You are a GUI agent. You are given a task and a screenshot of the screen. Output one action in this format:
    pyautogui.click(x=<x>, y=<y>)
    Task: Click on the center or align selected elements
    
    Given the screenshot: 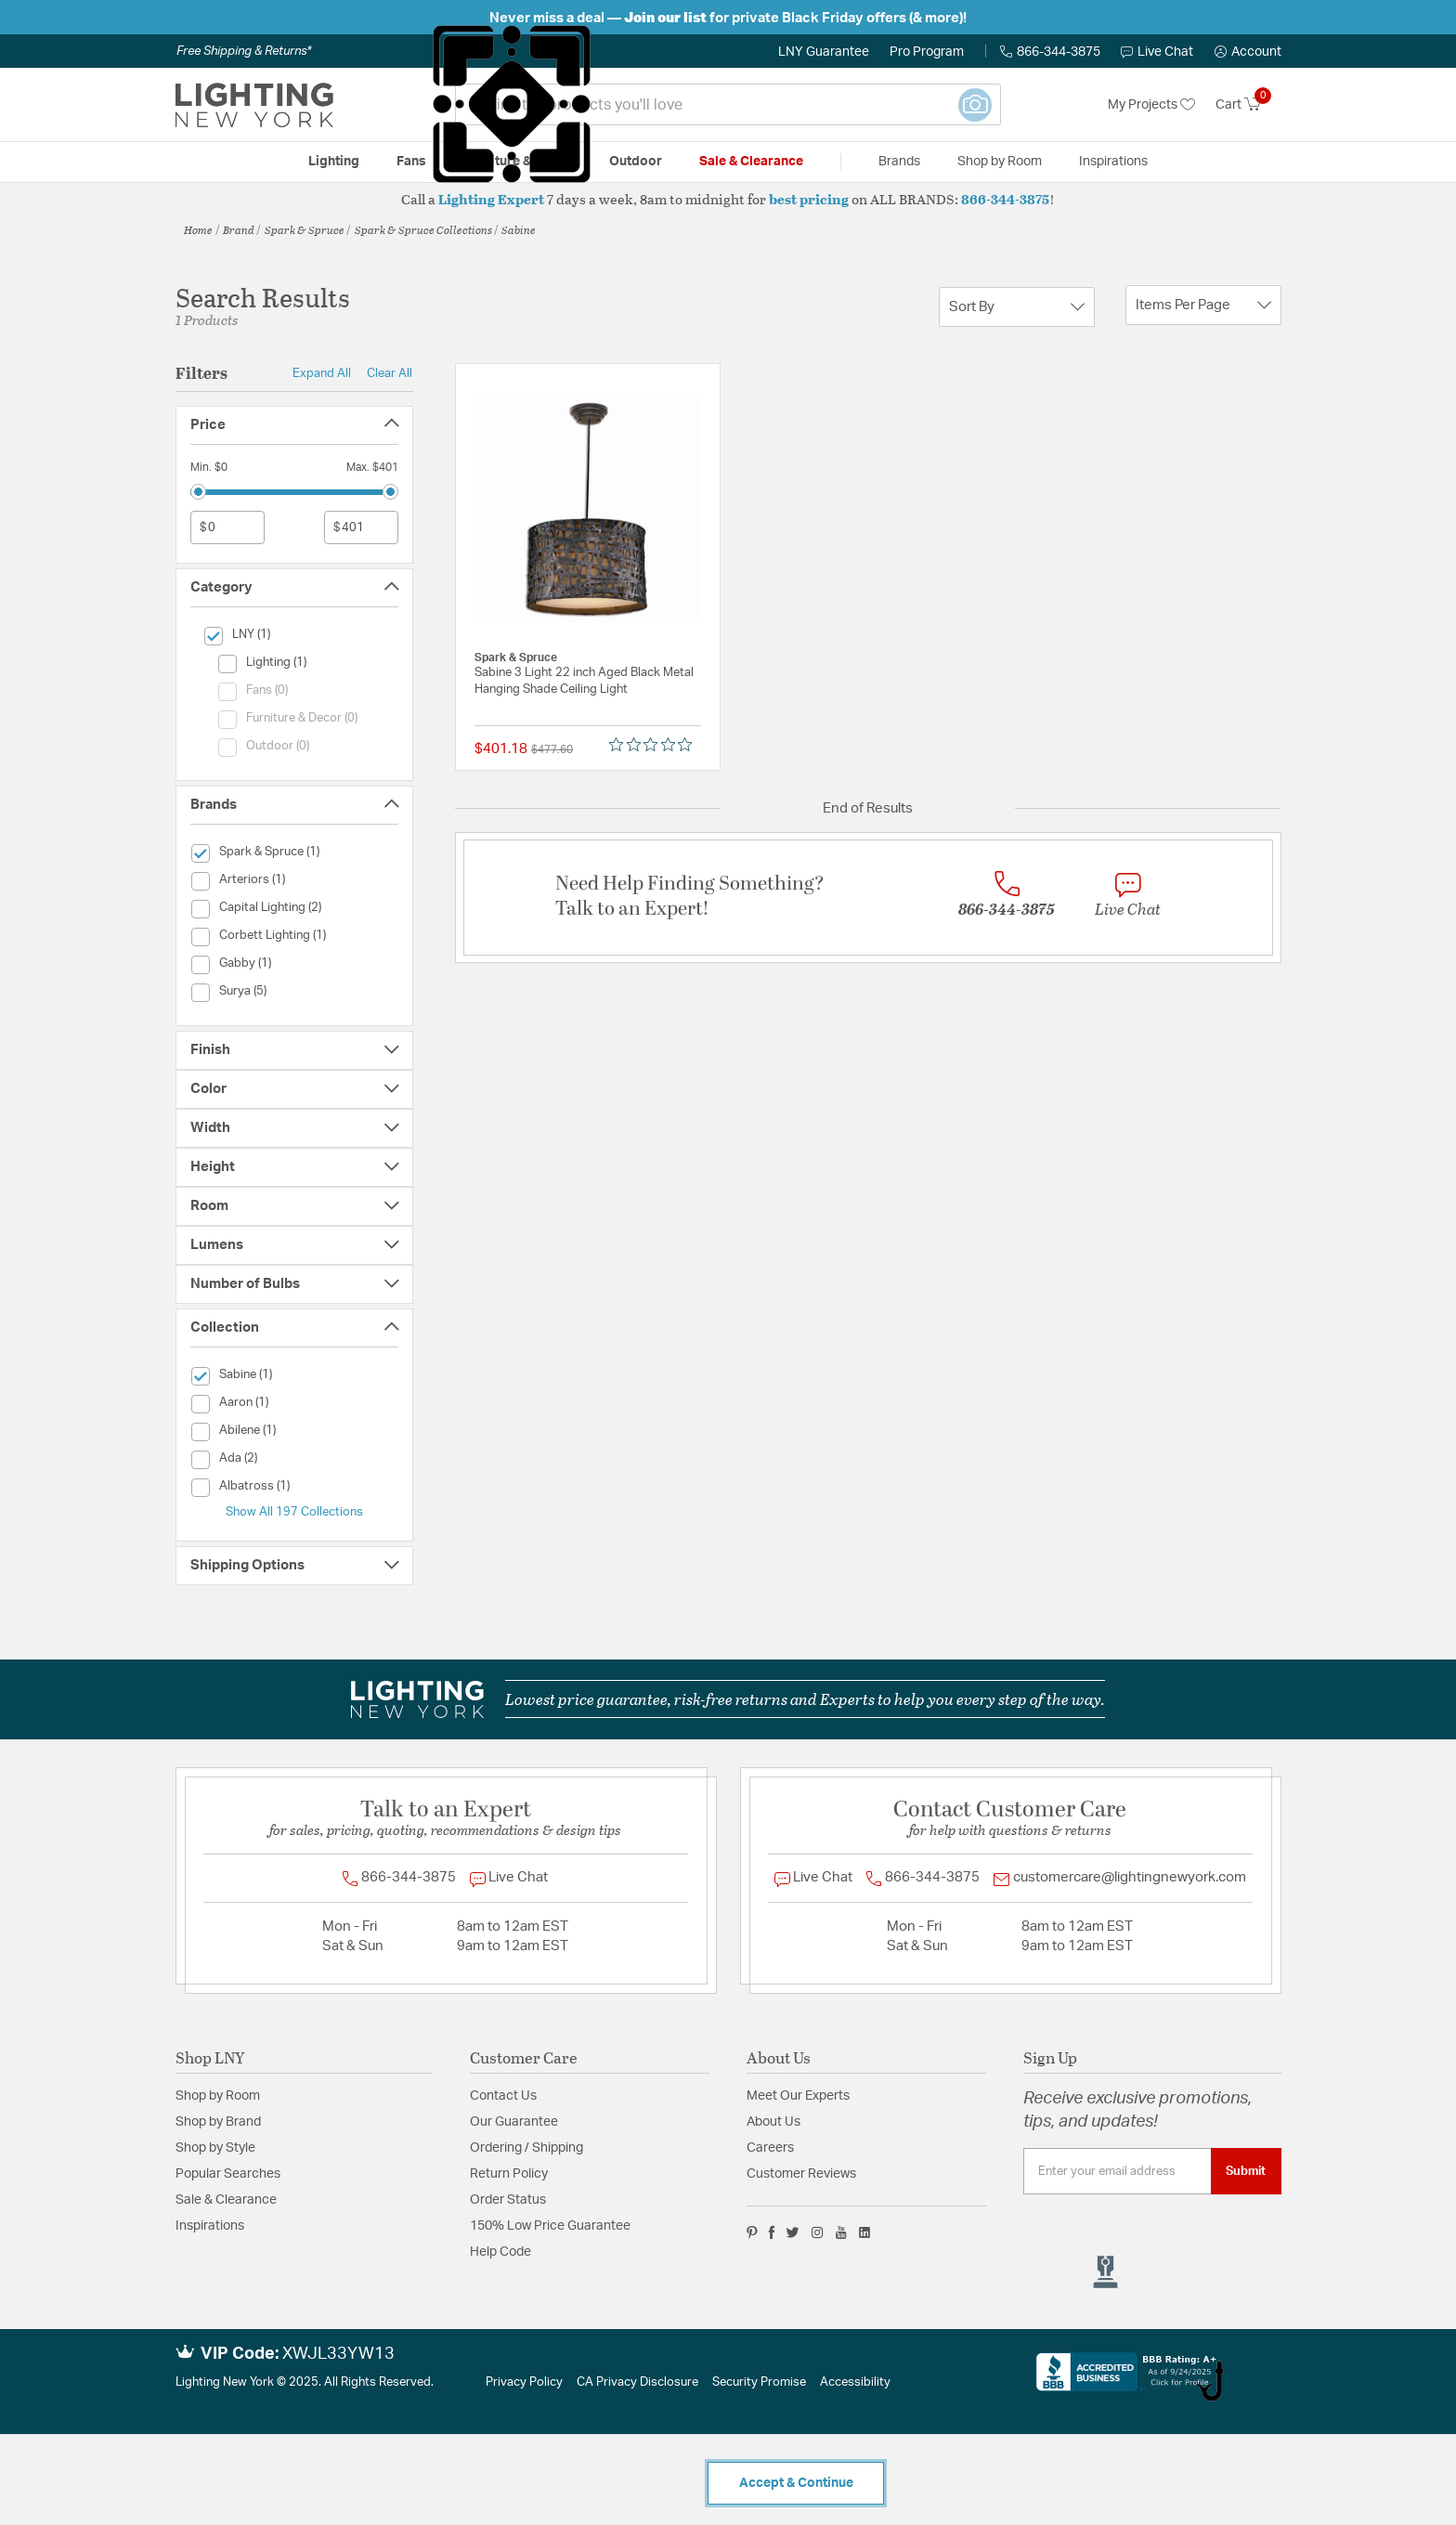 What is the action you would take?
    pyautogui.click(x=512, y=104)
    